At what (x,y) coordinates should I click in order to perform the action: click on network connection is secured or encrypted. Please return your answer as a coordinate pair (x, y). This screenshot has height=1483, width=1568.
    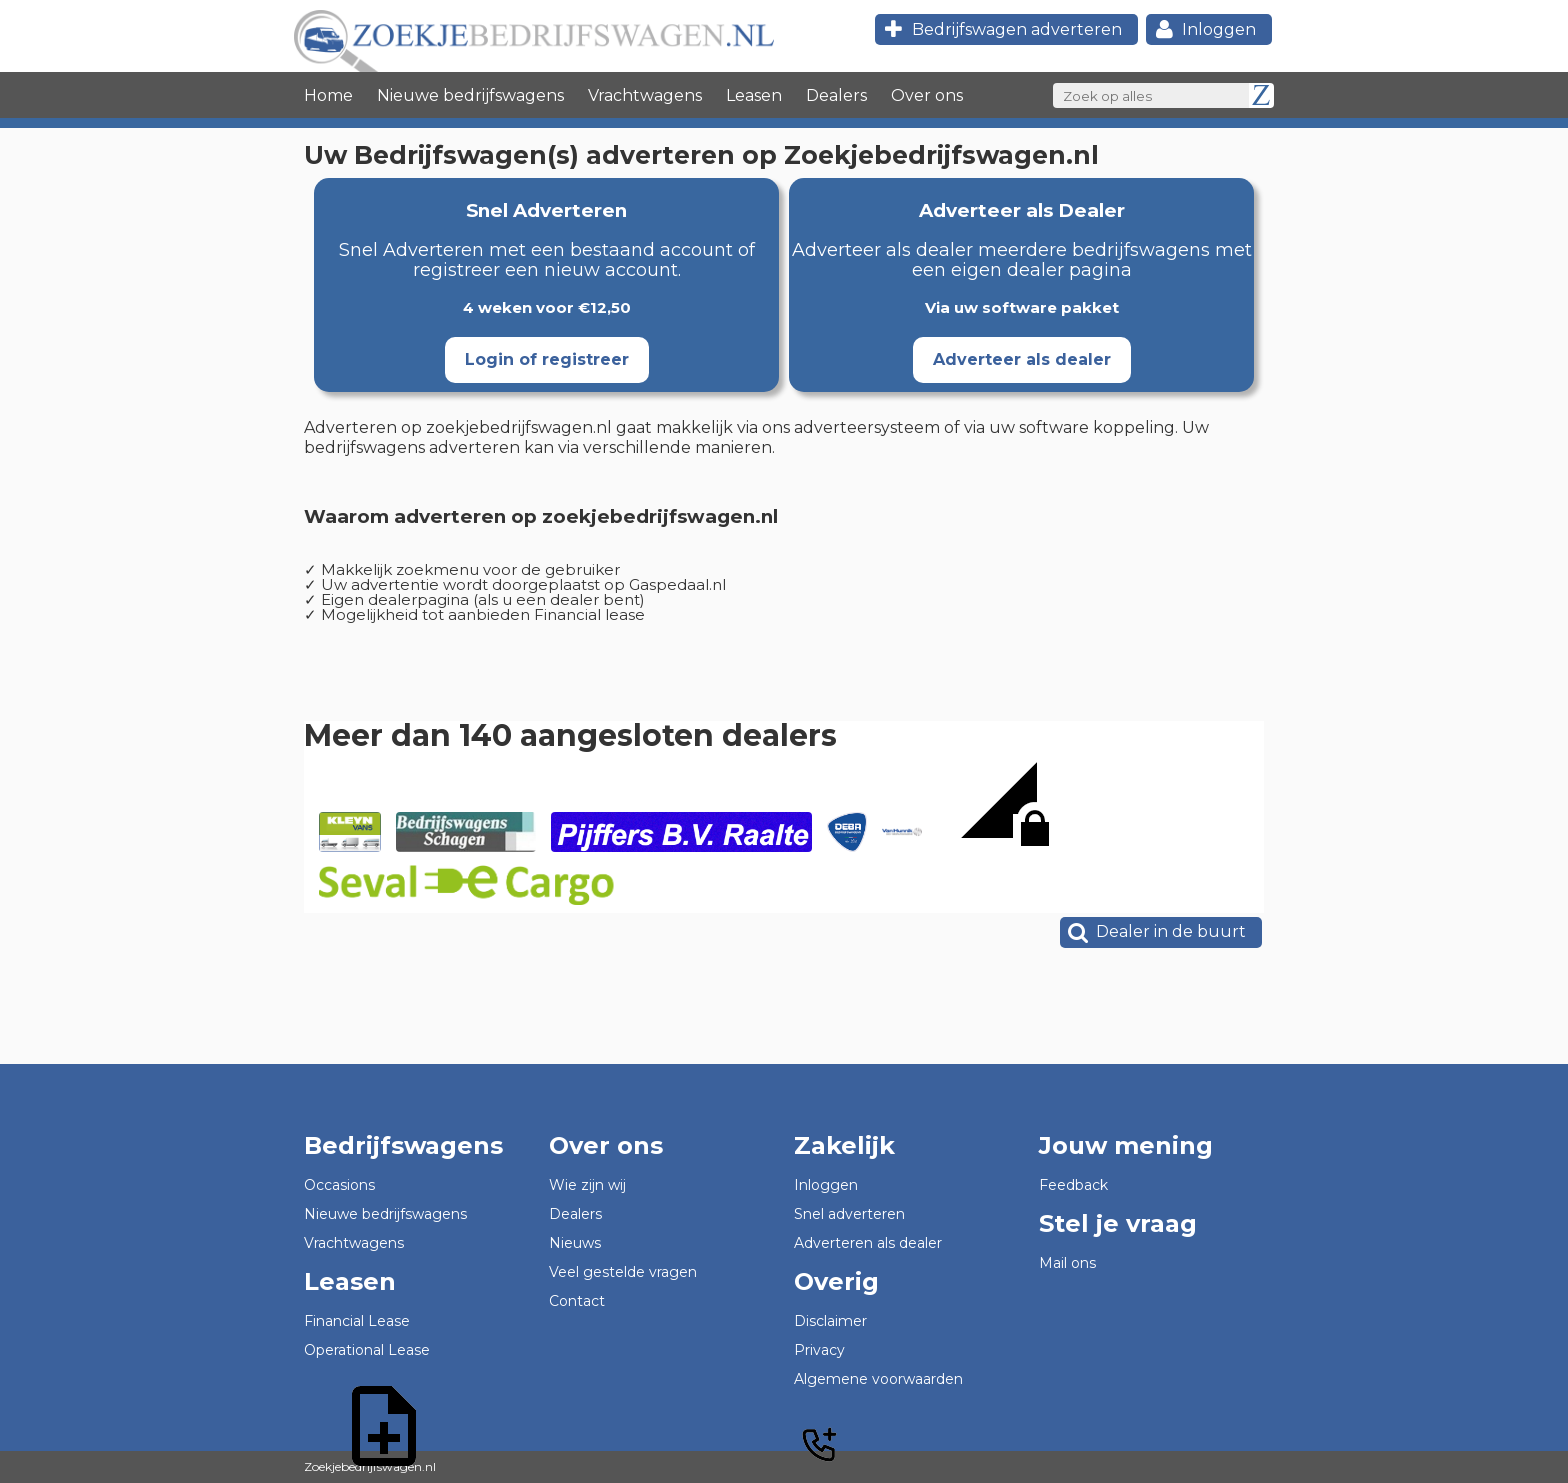
    Looking at the image, I should click on (1005, 806).